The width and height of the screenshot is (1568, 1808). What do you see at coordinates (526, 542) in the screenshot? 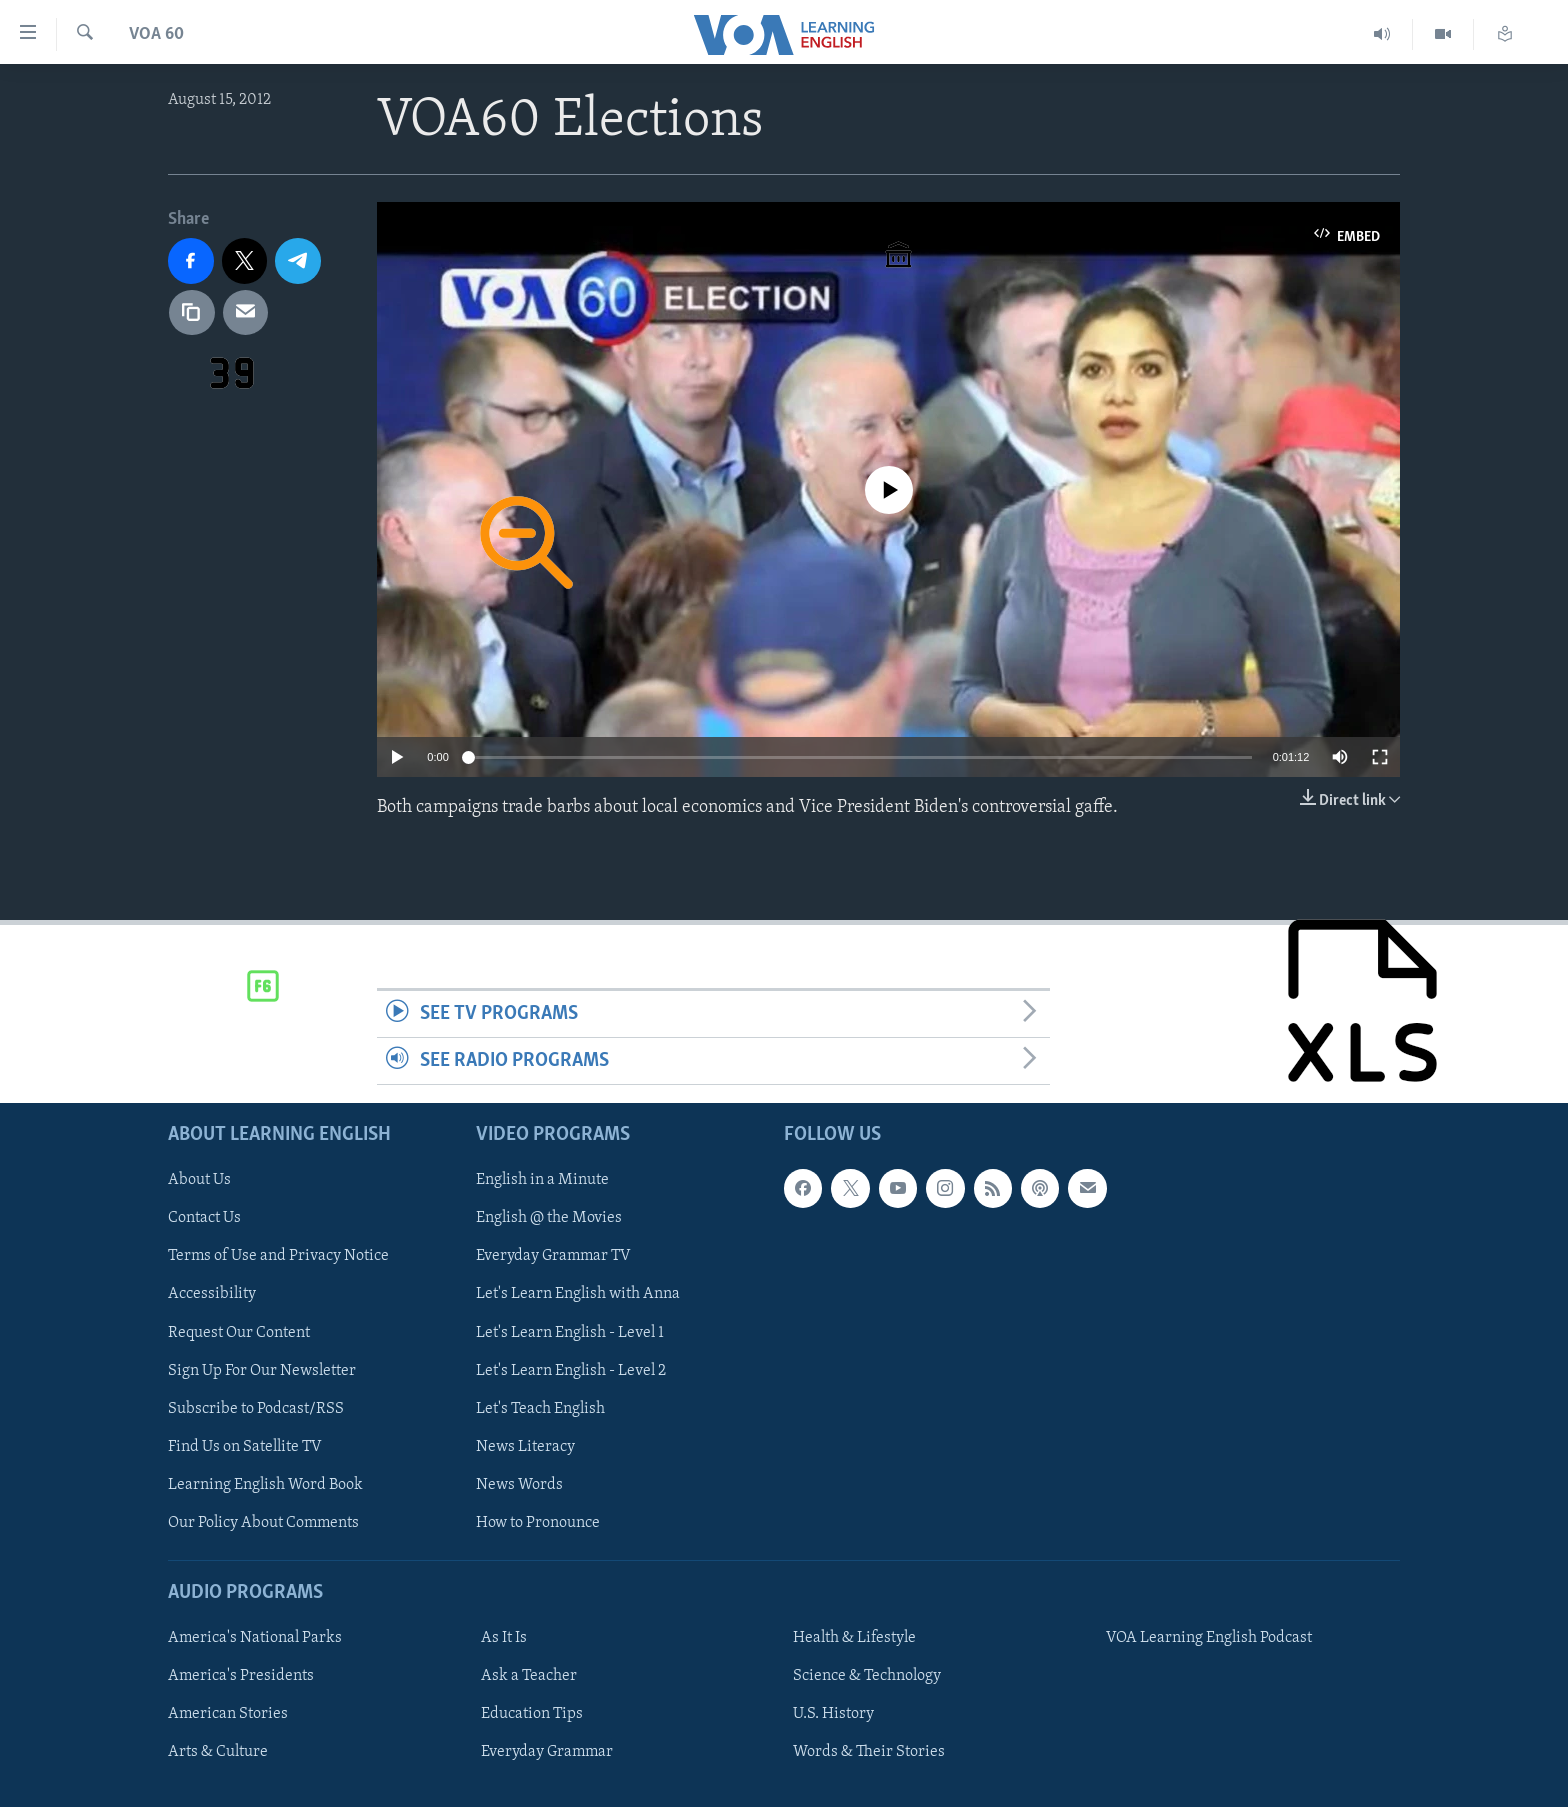
I see `zoom out to see more content` at bounding box center [526, 542].